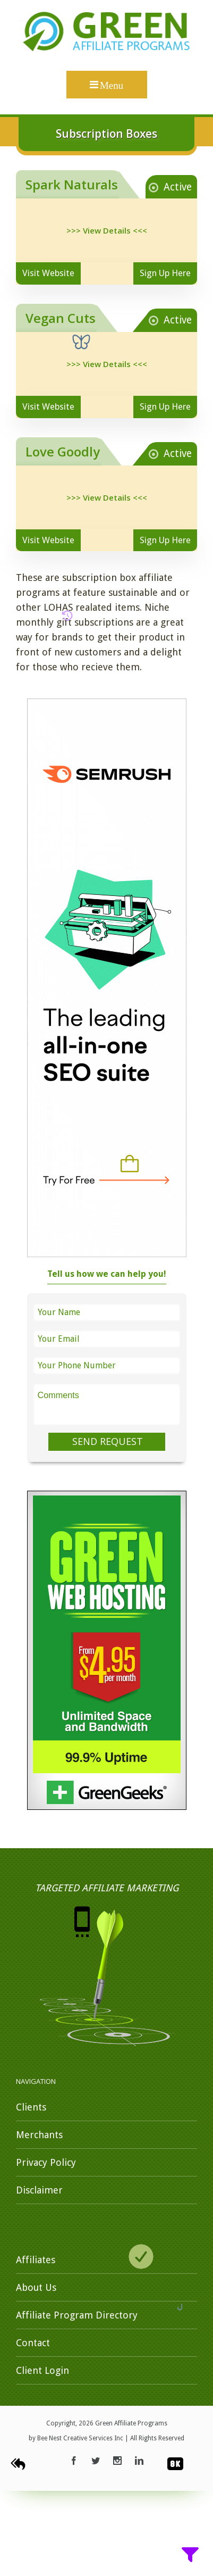 Image resolution: width=213 pixels, height=2576 pixels. I want to click on reply all to an email or message, so click(18, 2464).